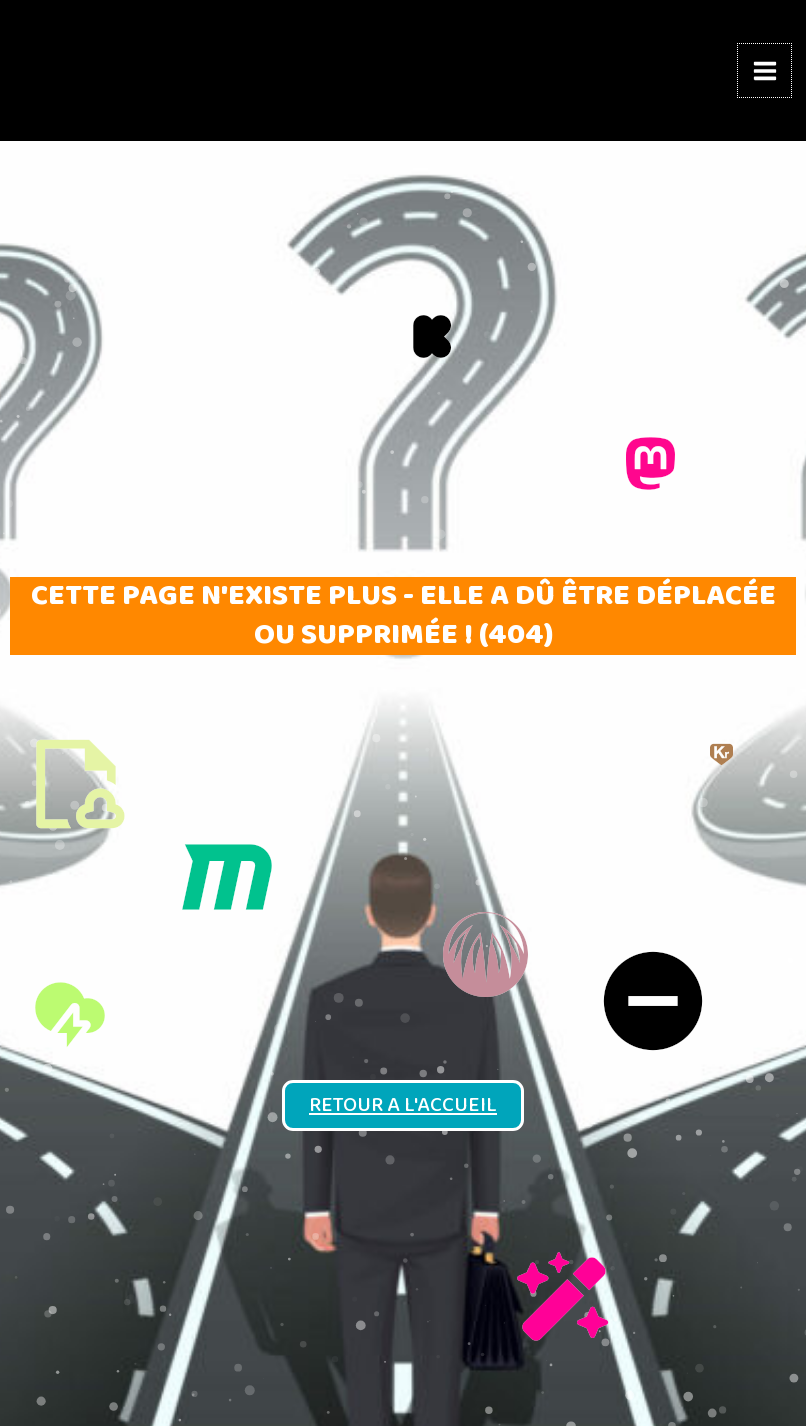 The width and height of the screenshot is (806, 1426). I want to click on apply automatic enhancements or effects, so click(564, 1299).